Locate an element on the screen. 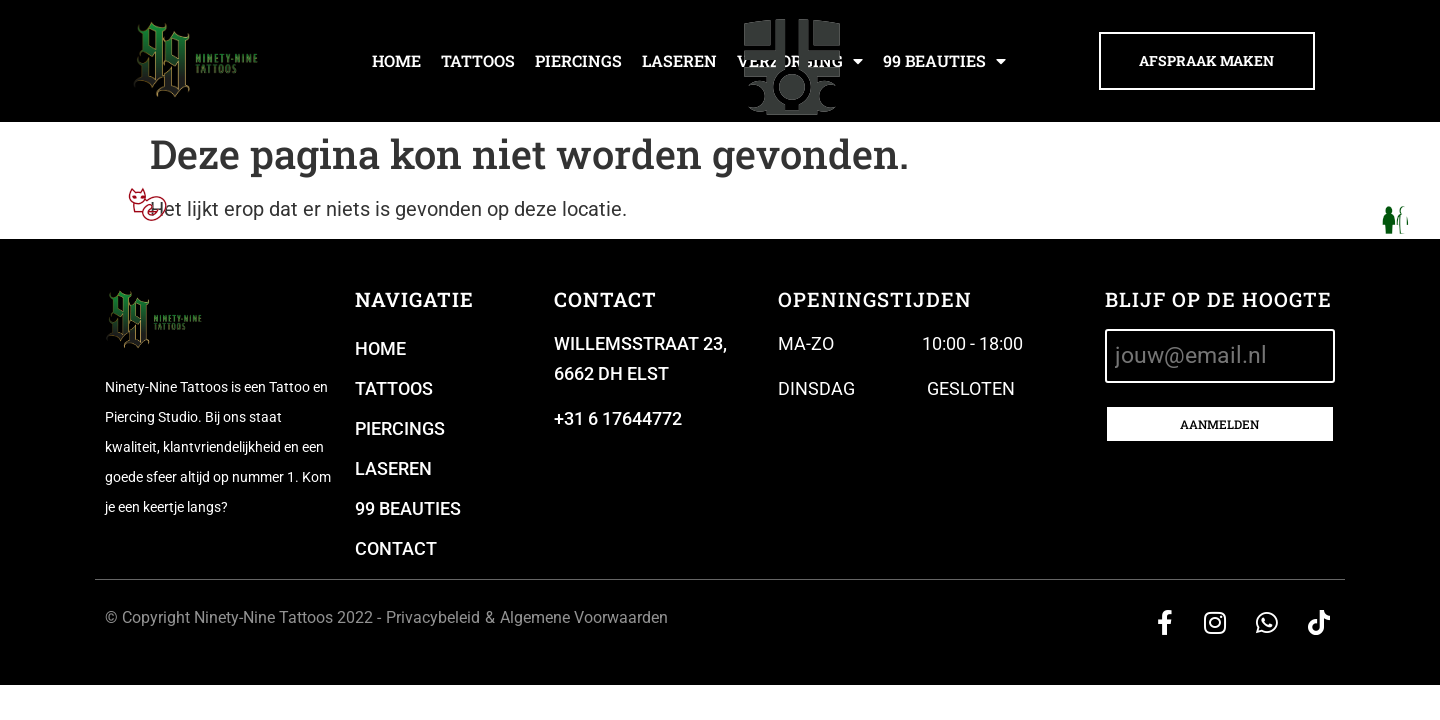 Image resolution: width=1440 pixels, height=720 pixels. decorative cat icon for pet-related content is located at coordinates (147, 203).